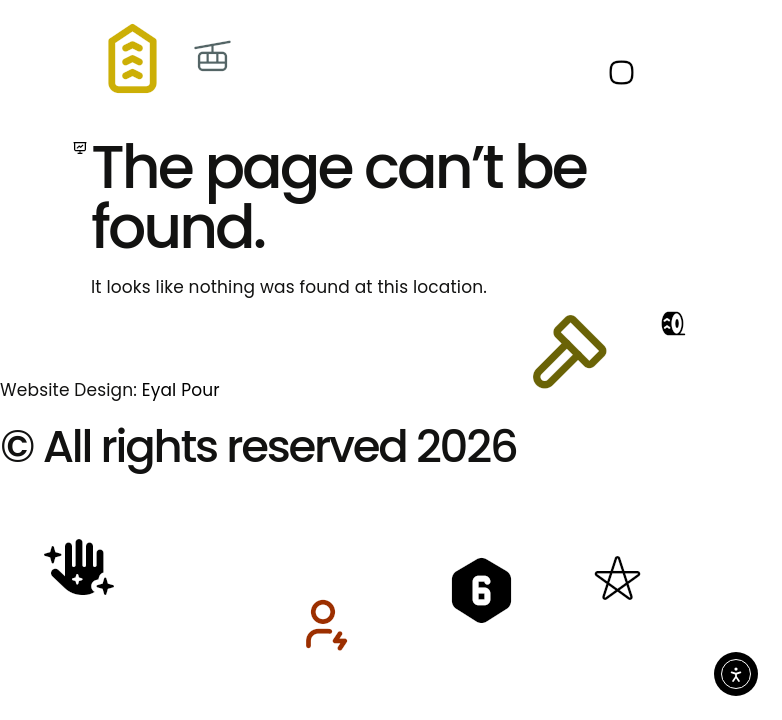  I want to click on view tire pressure or status, so click(672, 323).